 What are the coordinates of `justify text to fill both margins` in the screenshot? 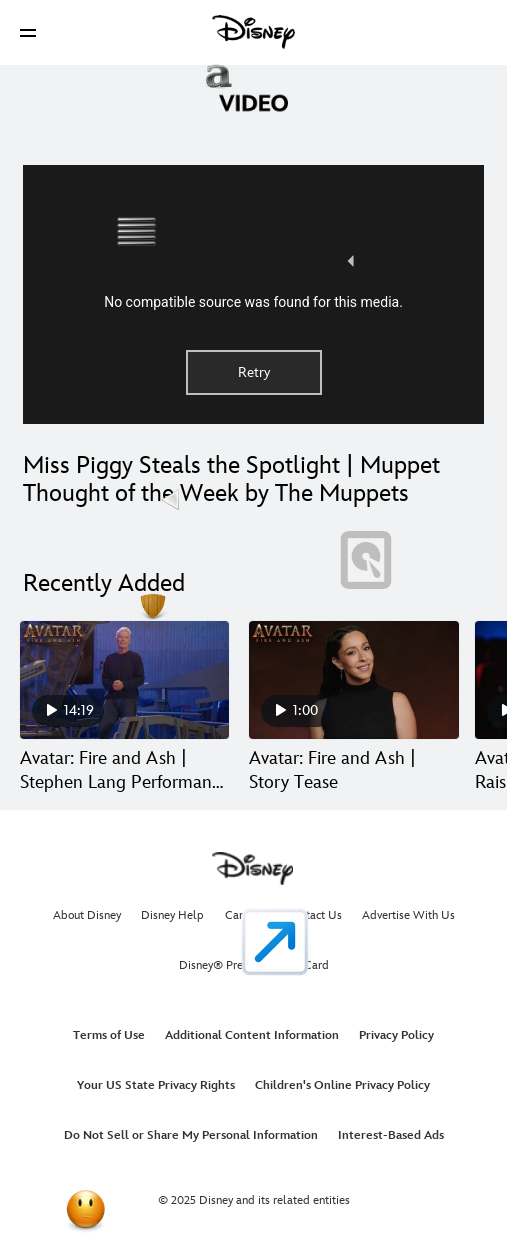 It's located at (136, 231).